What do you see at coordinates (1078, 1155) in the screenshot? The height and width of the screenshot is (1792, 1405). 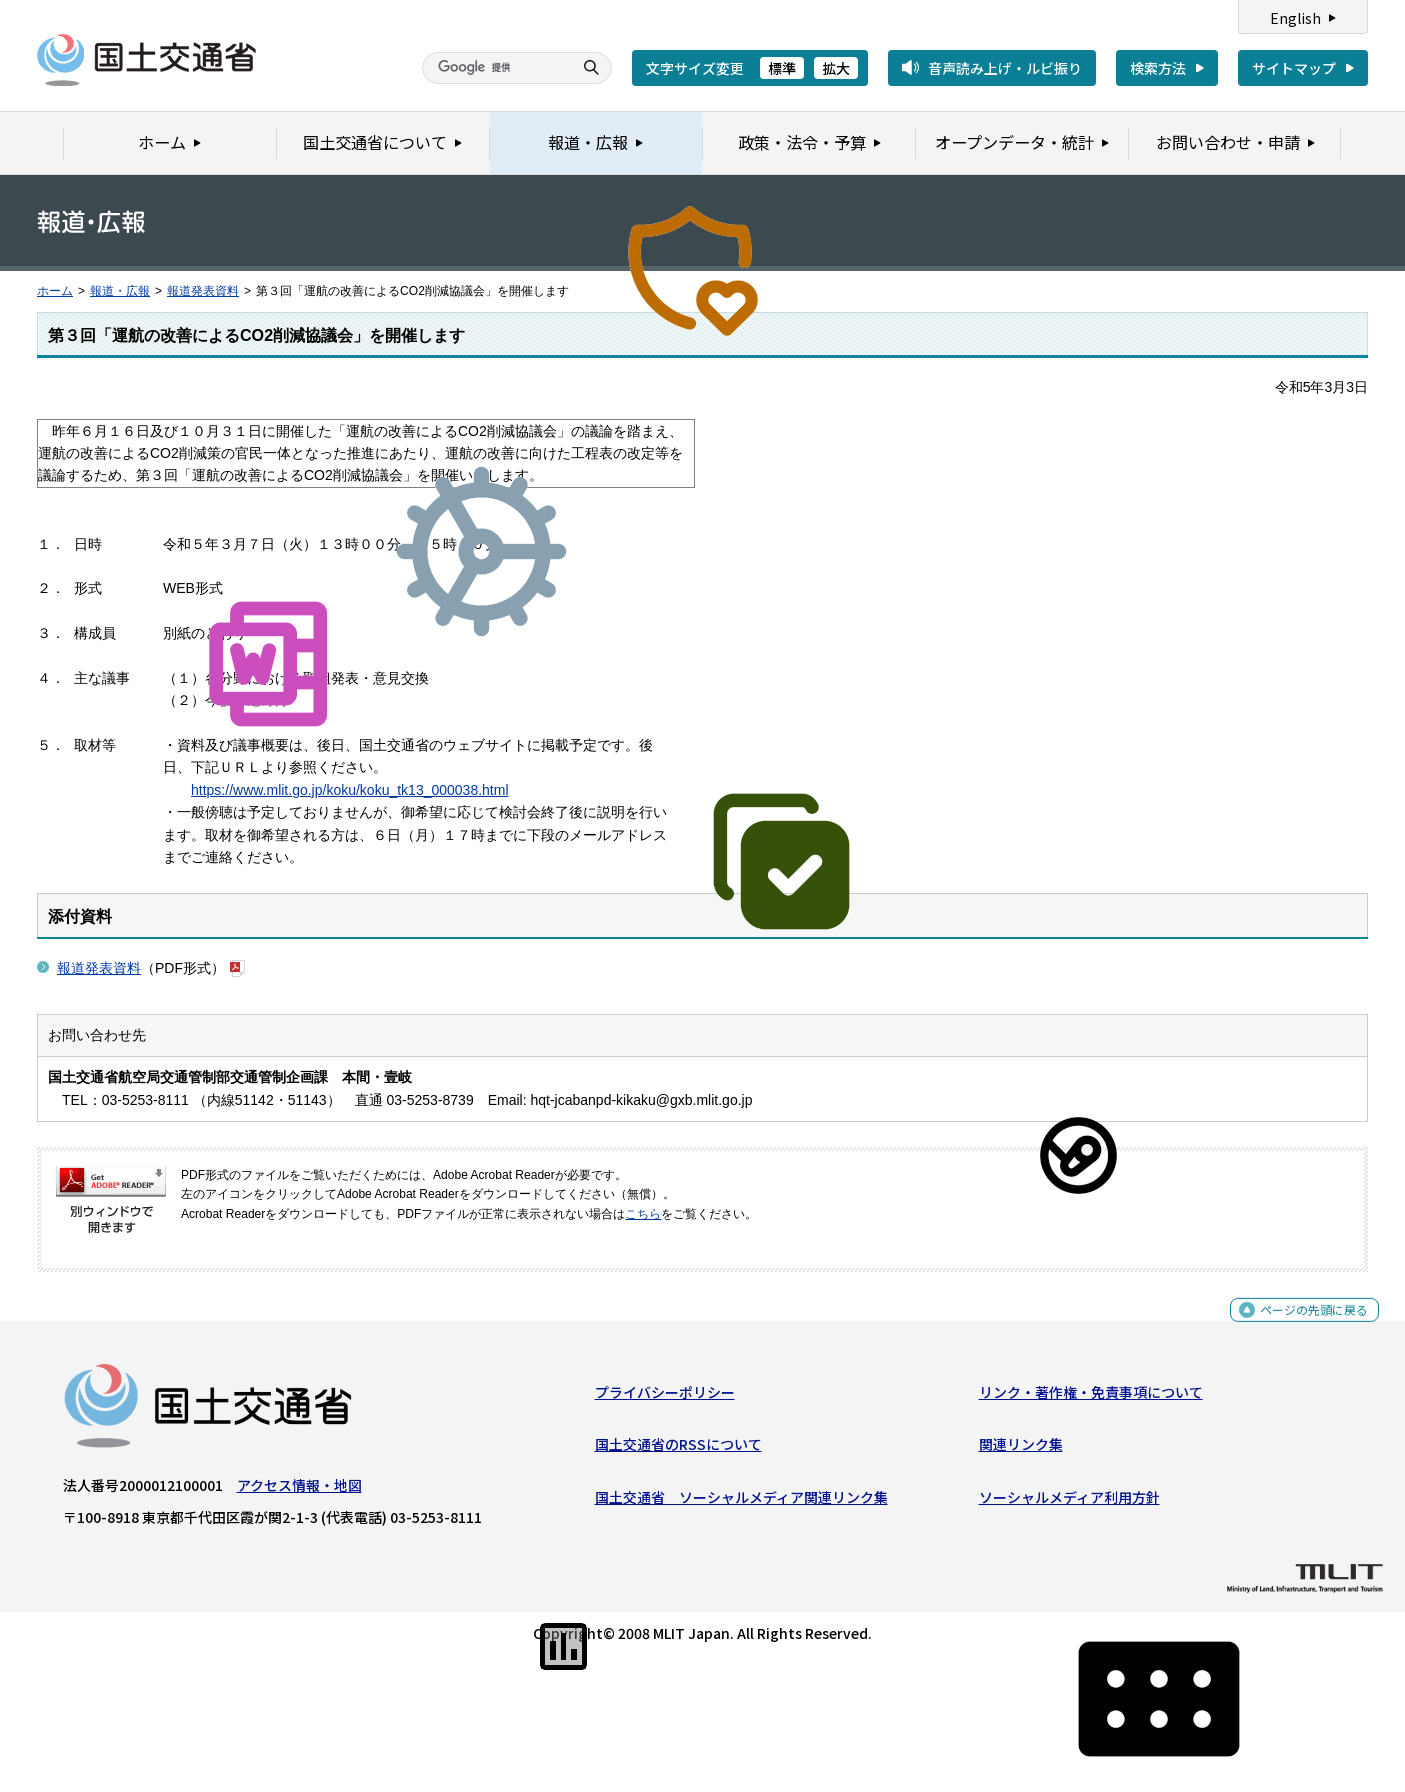 I see `open steam gaming platform` at bounding box center [1078, 1155].